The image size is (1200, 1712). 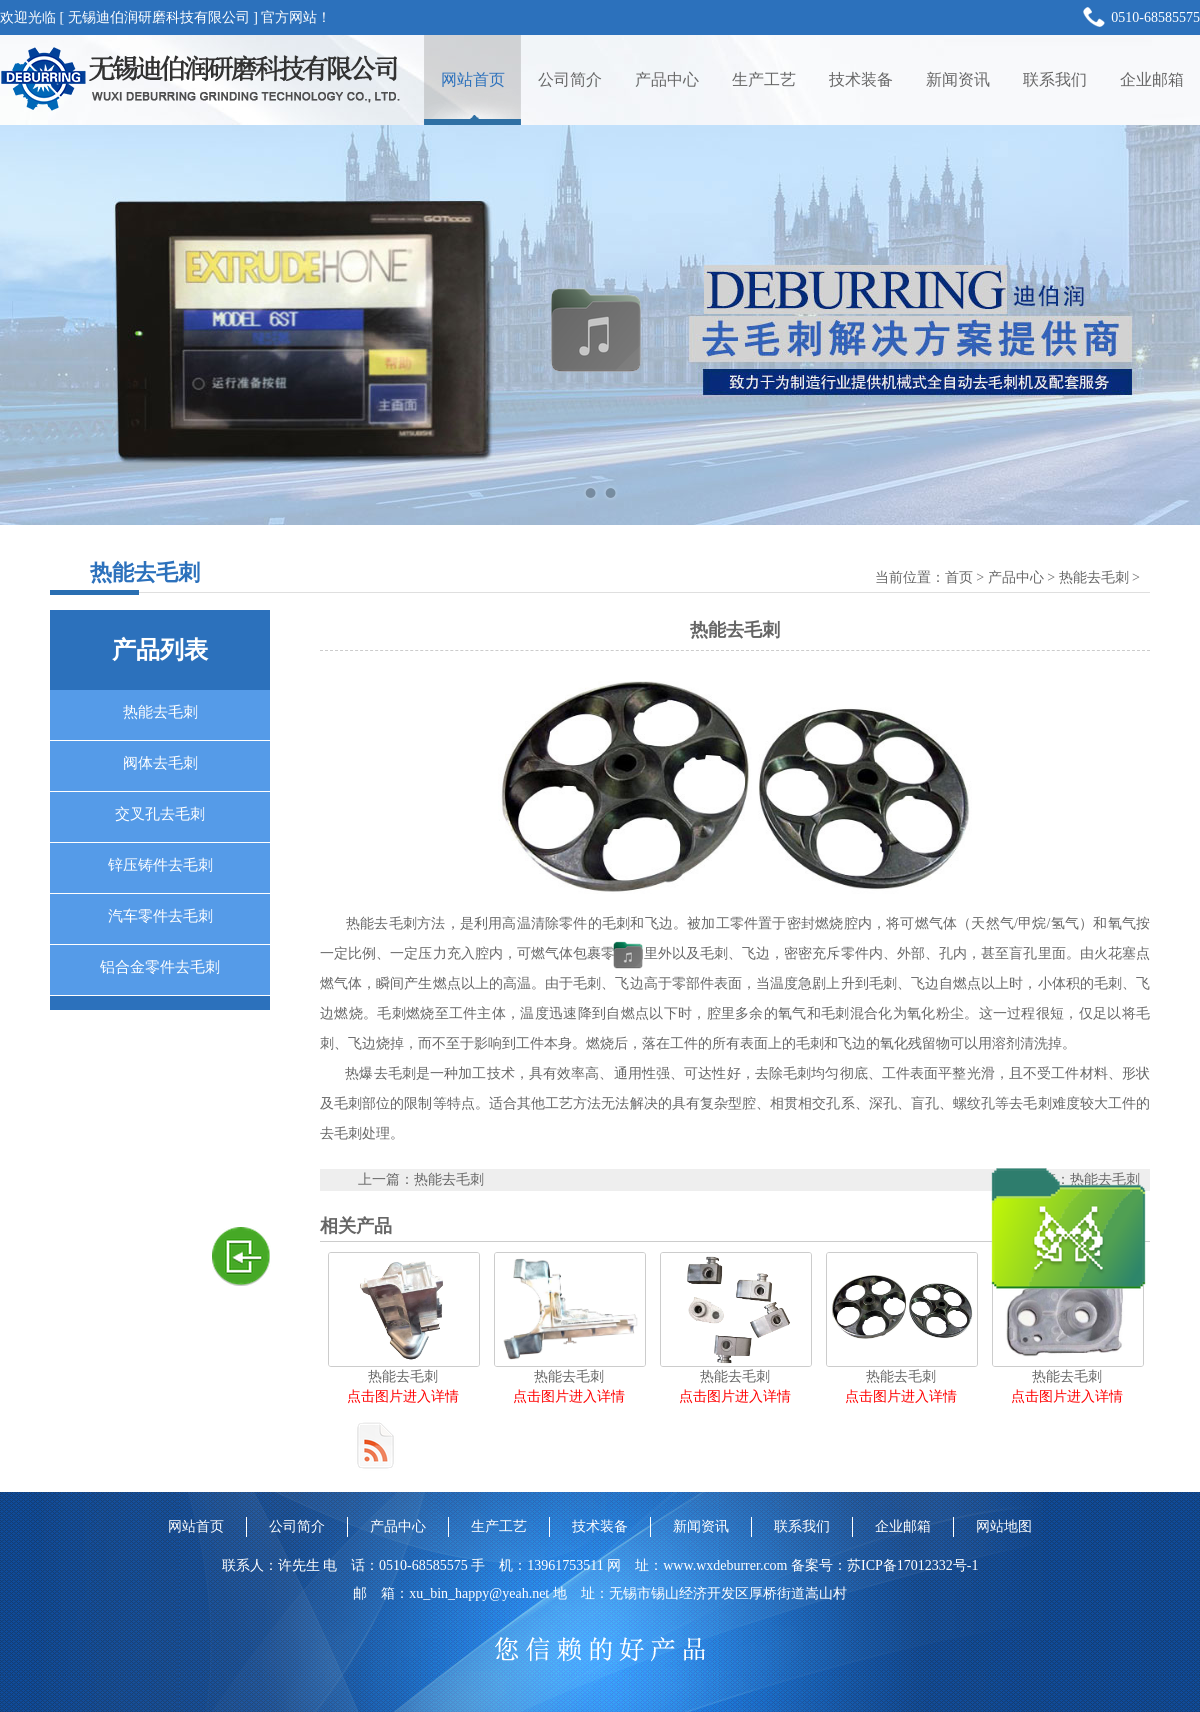 I want to click on open game jolt downloads folder, so click(x=1068, y=1232).